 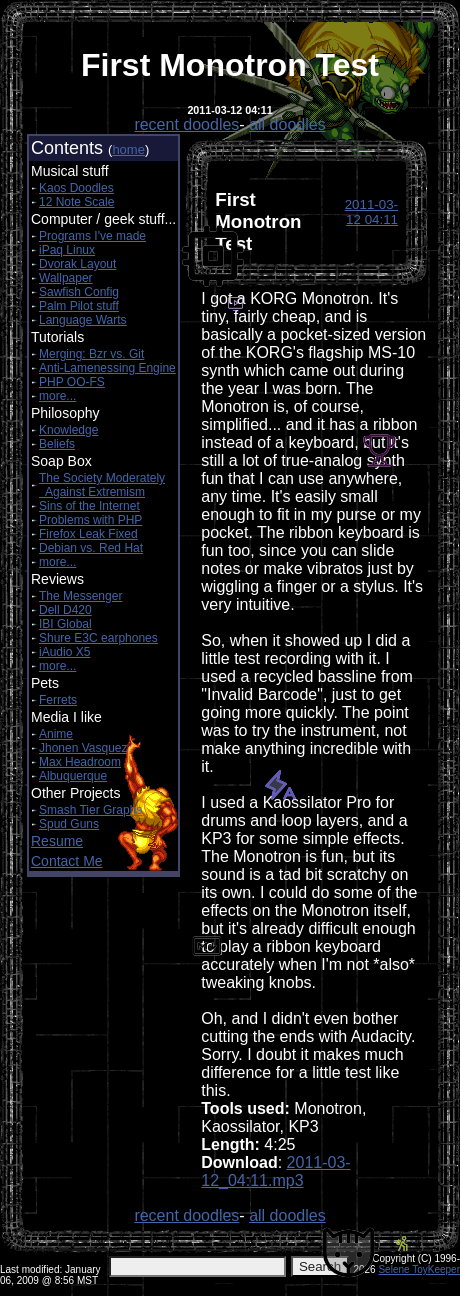 What do you see at coordinates (207, 946) in the screenshot?
I see `format text using markdown` at bounding box center [207, 946].